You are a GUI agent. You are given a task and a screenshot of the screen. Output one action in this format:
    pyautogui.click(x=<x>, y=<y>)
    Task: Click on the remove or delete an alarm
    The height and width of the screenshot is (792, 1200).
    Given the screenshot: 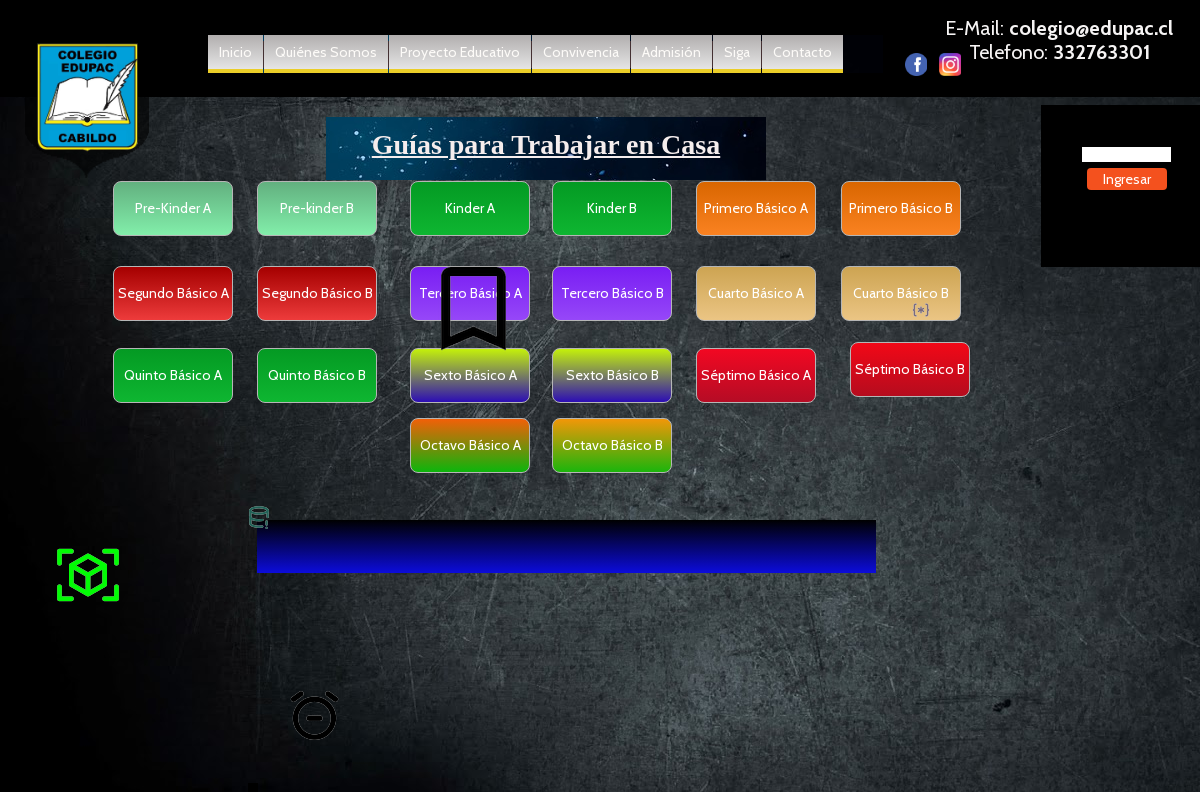 What is the action you would take?
    pyautogui.click(x=314, y=715)
    